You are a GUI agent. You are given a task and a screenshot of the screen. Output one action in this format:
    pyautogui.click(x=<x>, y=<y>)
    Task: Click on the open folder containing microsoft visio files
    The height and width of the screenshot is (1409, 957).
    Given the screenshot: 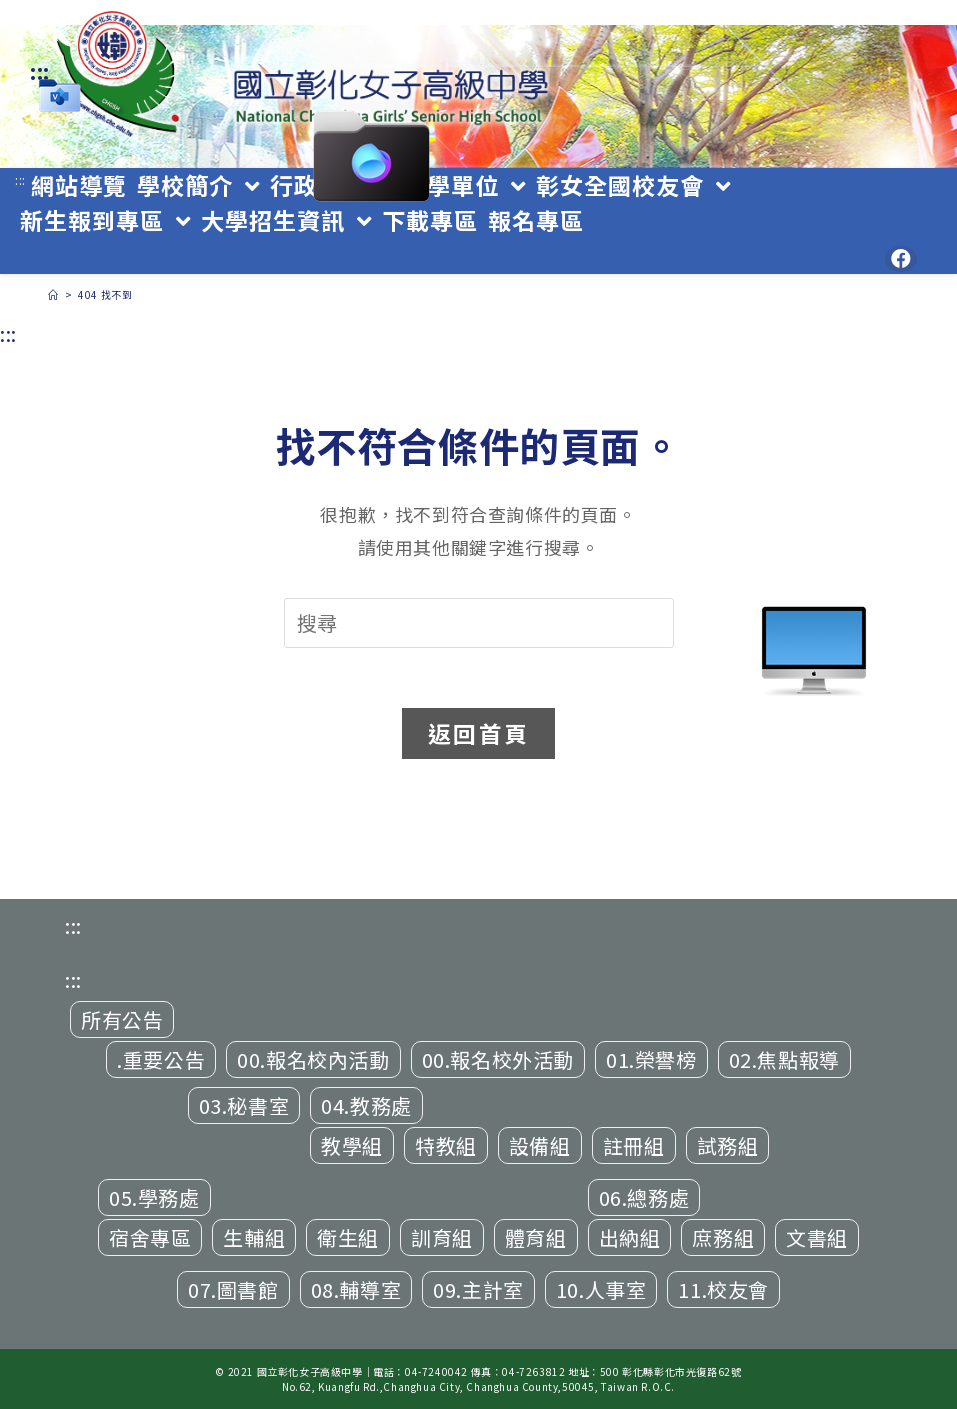 What is the action you would take?
    pyautogui.click(x=59, y=96)
    